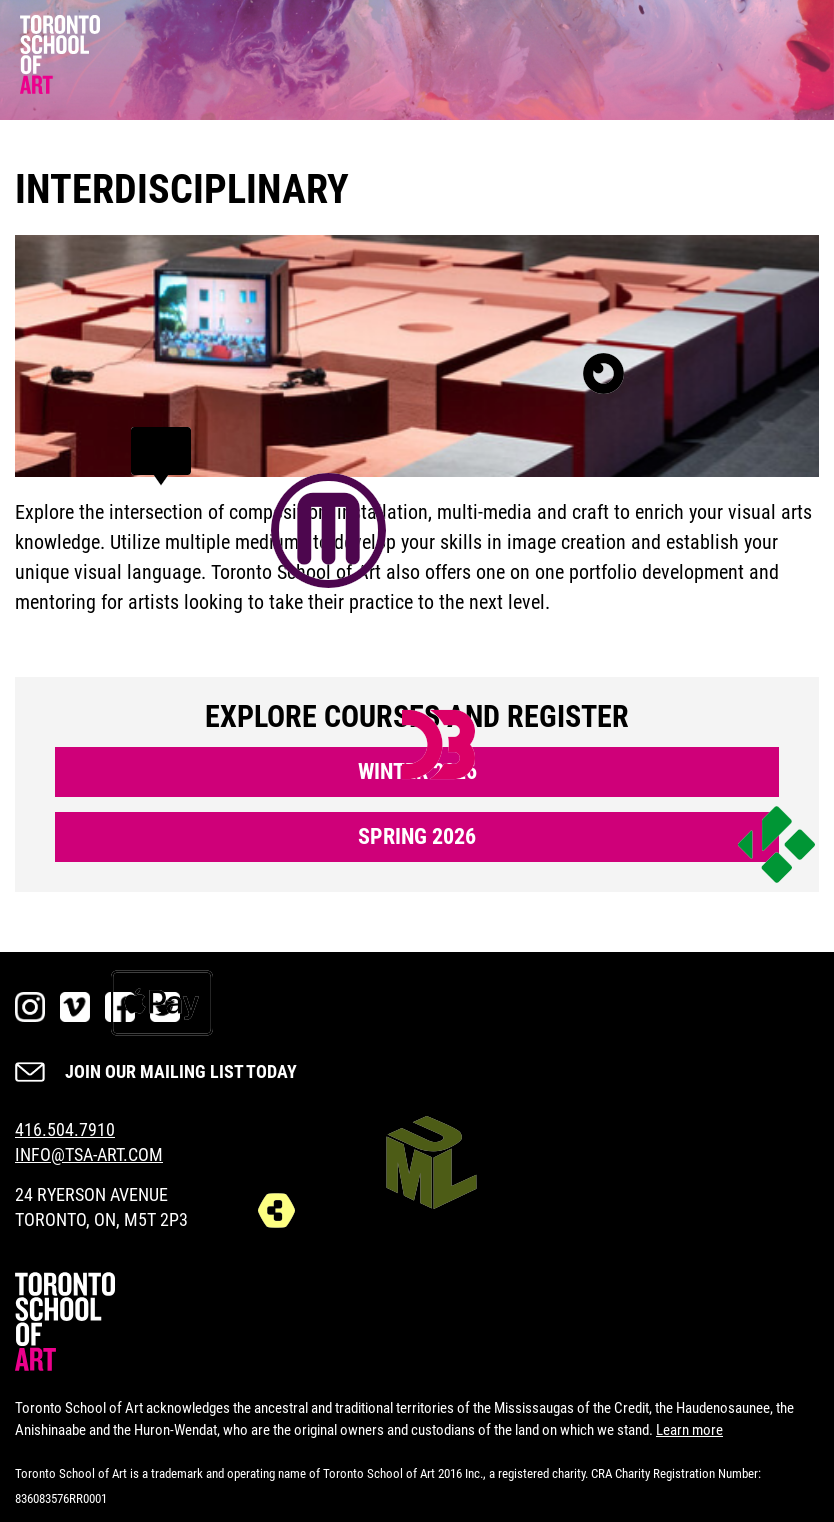 The width and height of the screenshot is (834, 1522). Describe the element at coordinates (328, 530) in the screenshot. I see `makerbot logo` at that location.